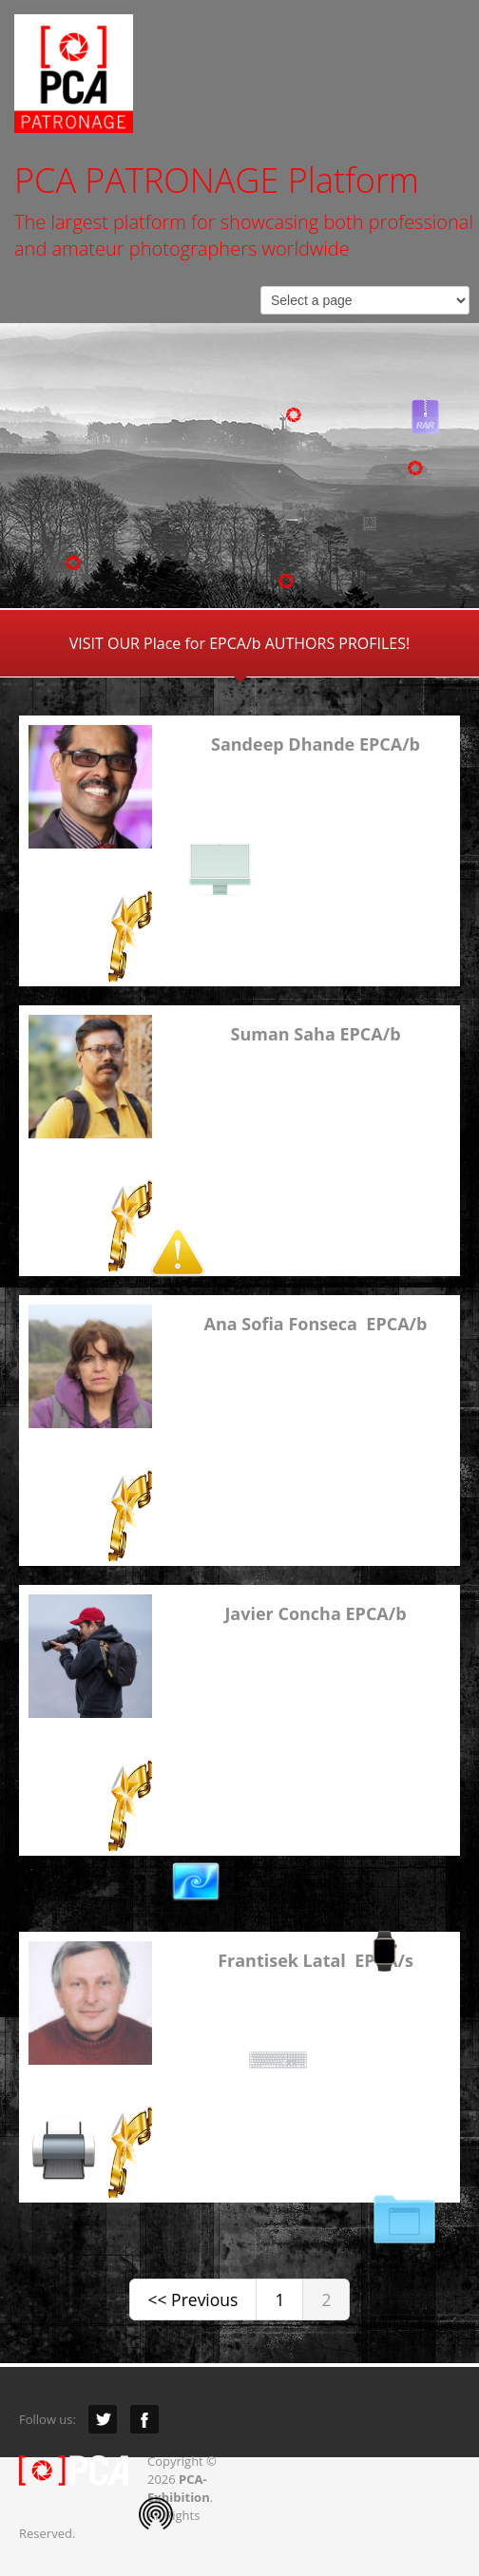 The image size is (479, 2576). I want to click on access AirDrop file sharing, so click(156, 2513).